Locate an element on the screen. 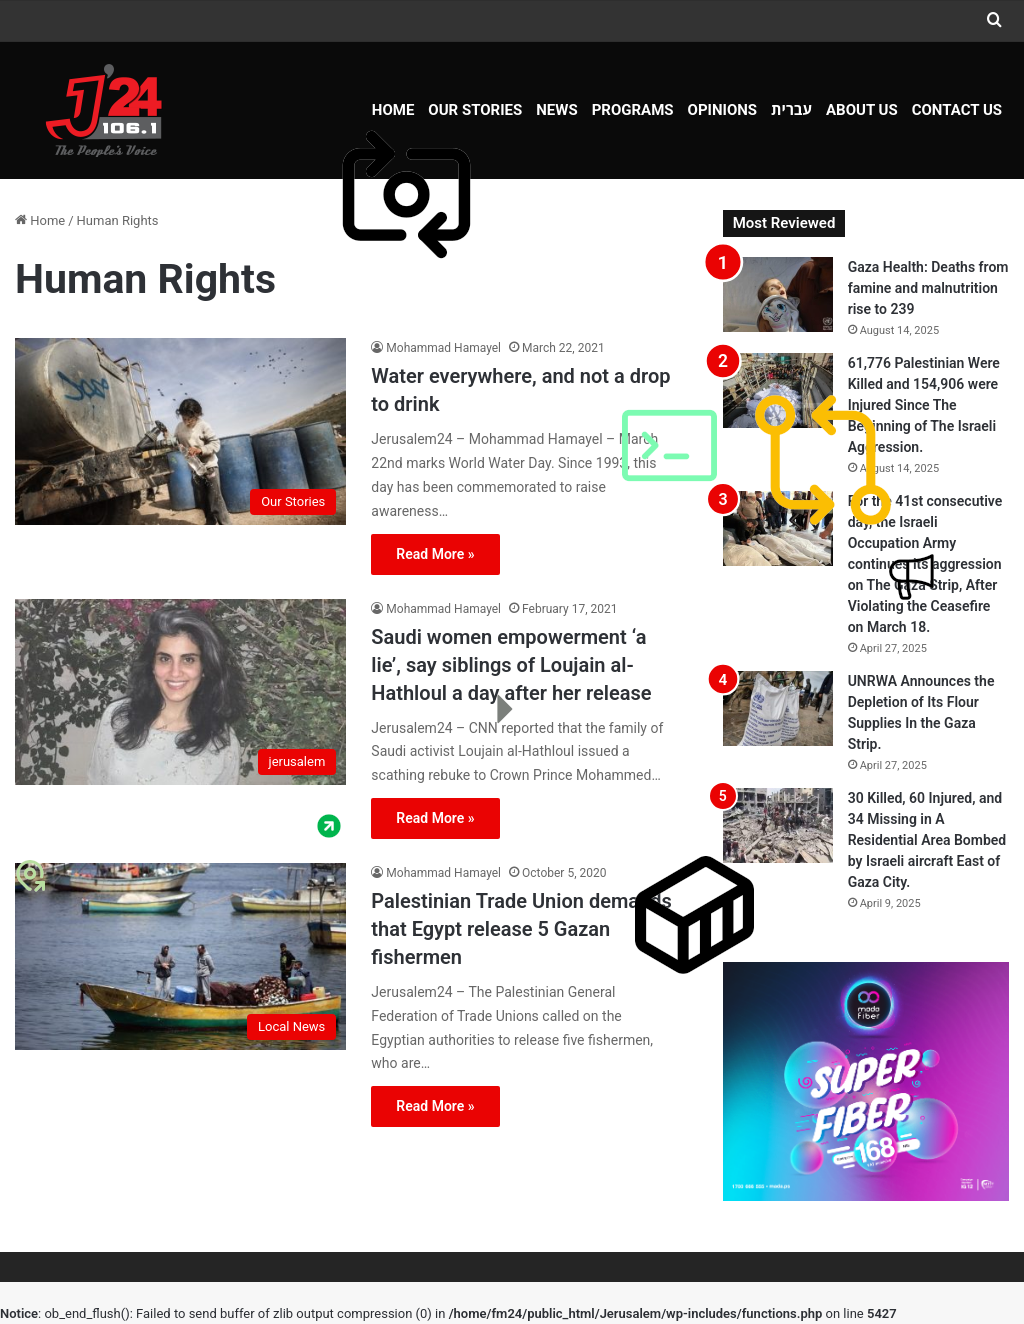 This screenshot has width=1024, height=1324. switch between front and rear camera is located at coordinates (406, 194).